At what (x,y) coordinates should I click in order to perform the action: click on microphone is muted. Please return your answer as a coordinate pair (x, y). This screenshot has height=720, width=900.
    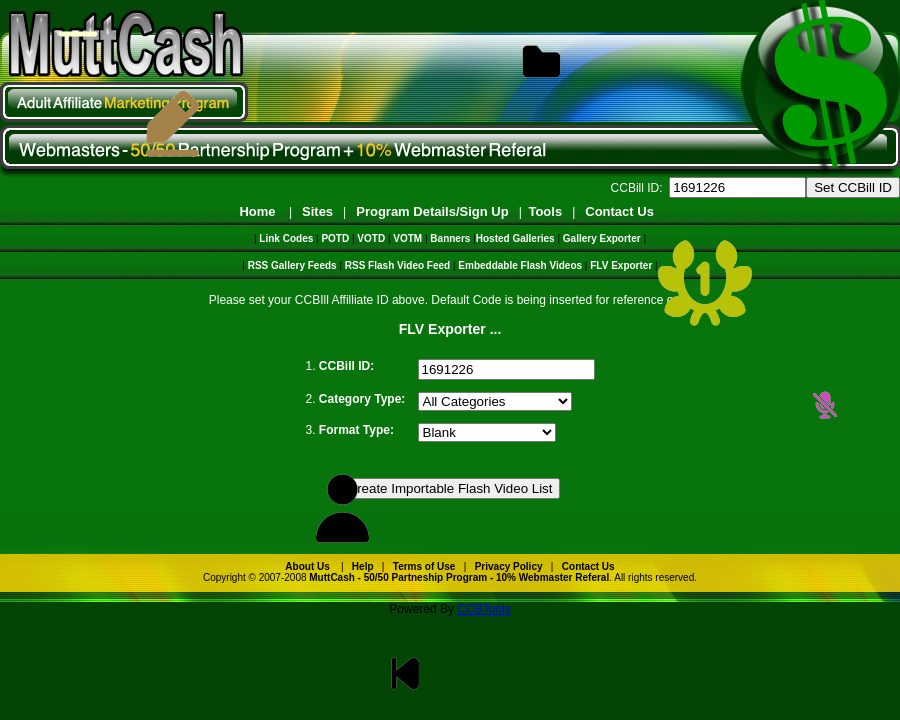
    Looking at the image, I should click on (825, 405).